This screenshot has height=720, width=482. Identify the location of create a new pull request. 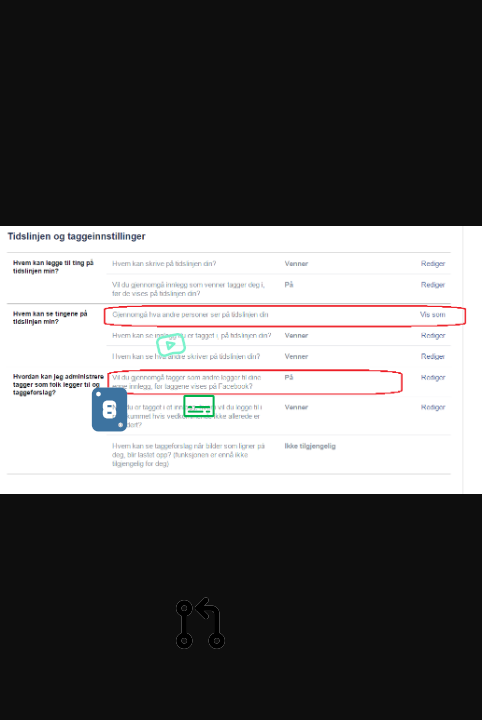
(200, 624).